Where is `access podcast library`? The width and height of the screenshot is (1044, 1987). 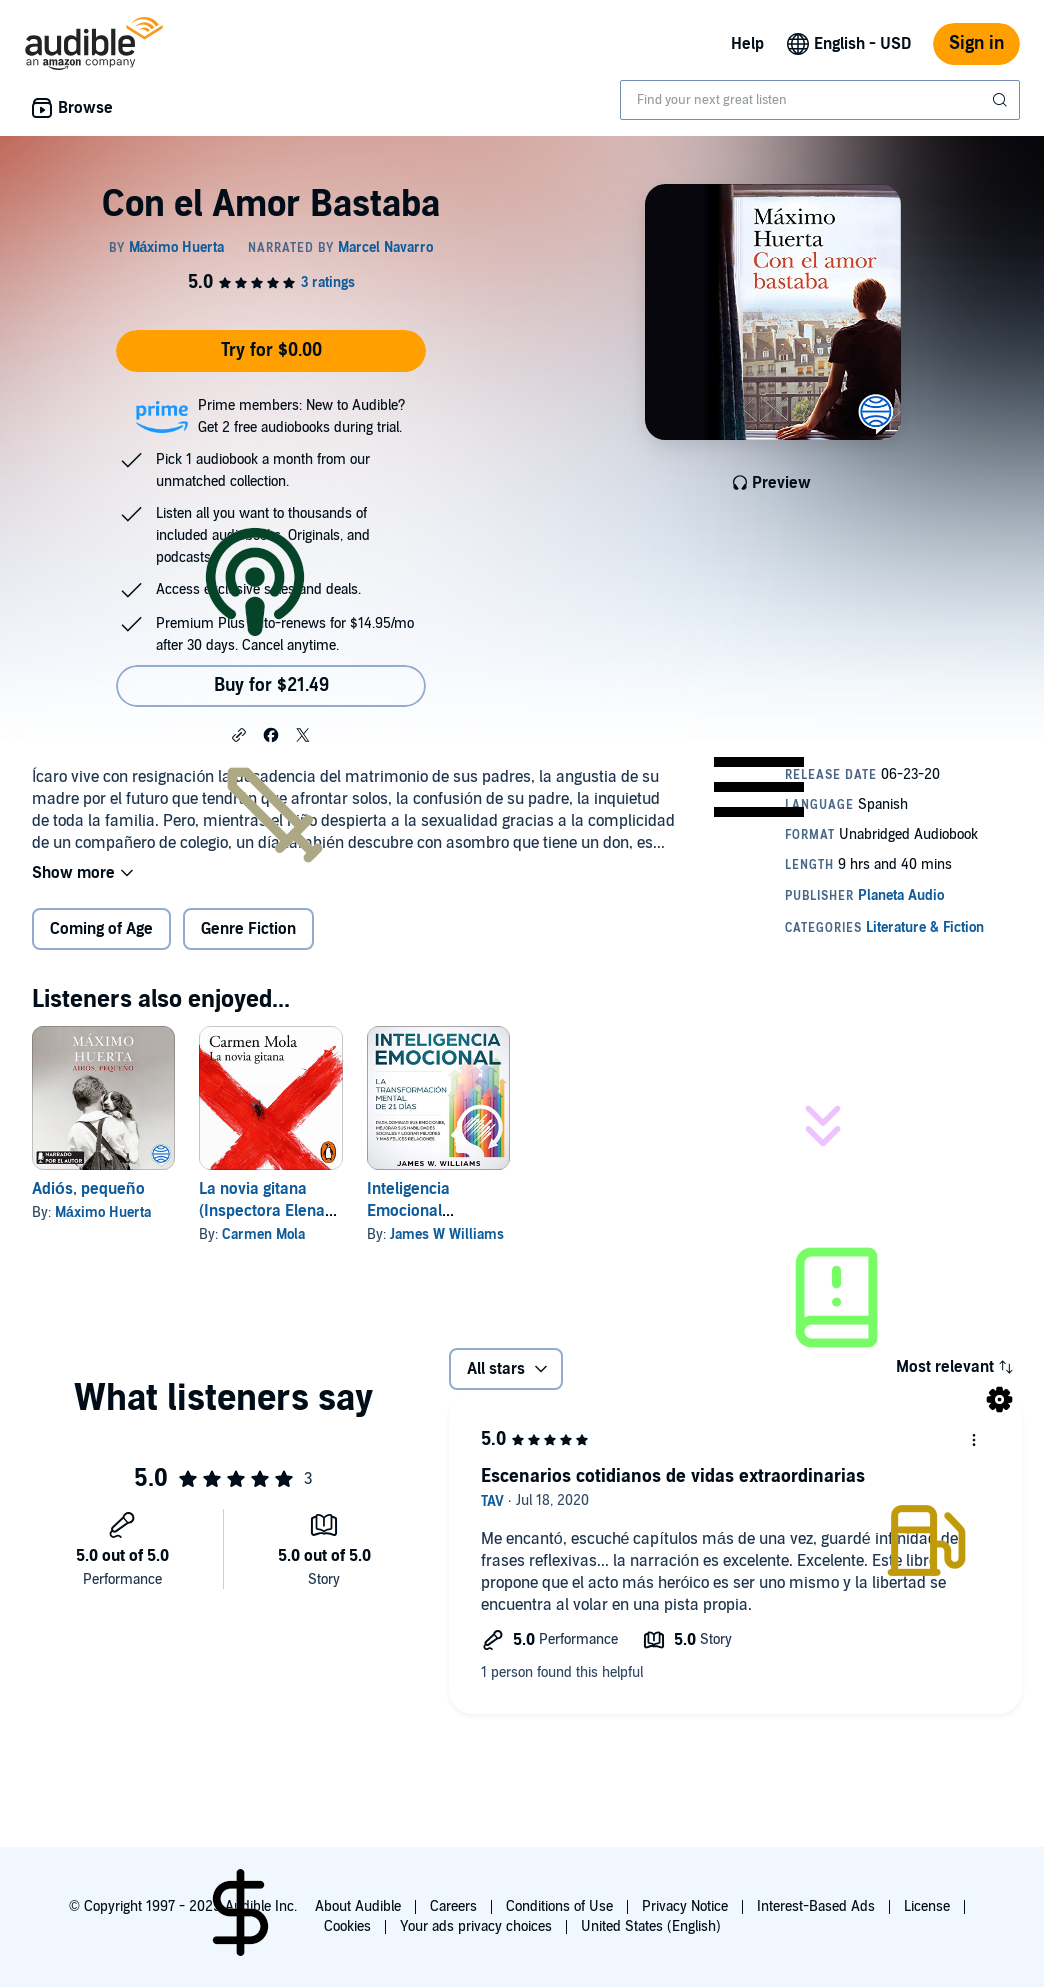 access podcast library is located at coordinates (255, 582).